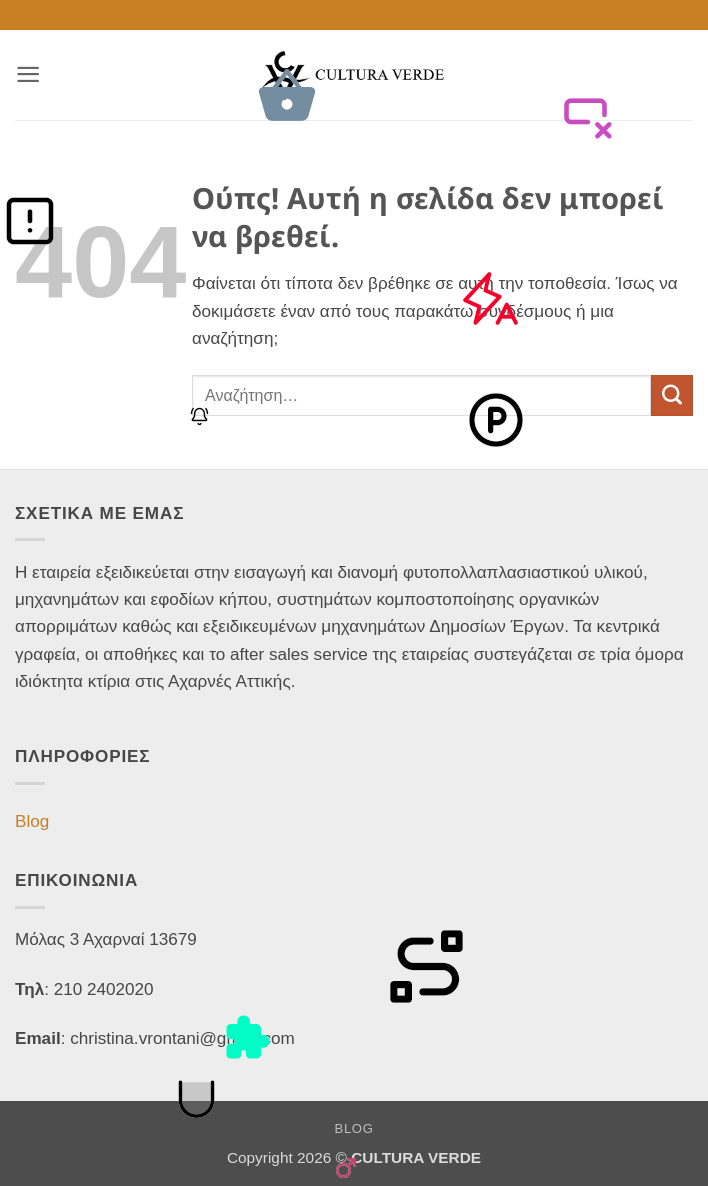 Image resolution: width=708 pixels, height=1186 pixels. Describe the element at coordinates (30, 221) in the screenshot. I see `indicates a warning or alert status` at that location.